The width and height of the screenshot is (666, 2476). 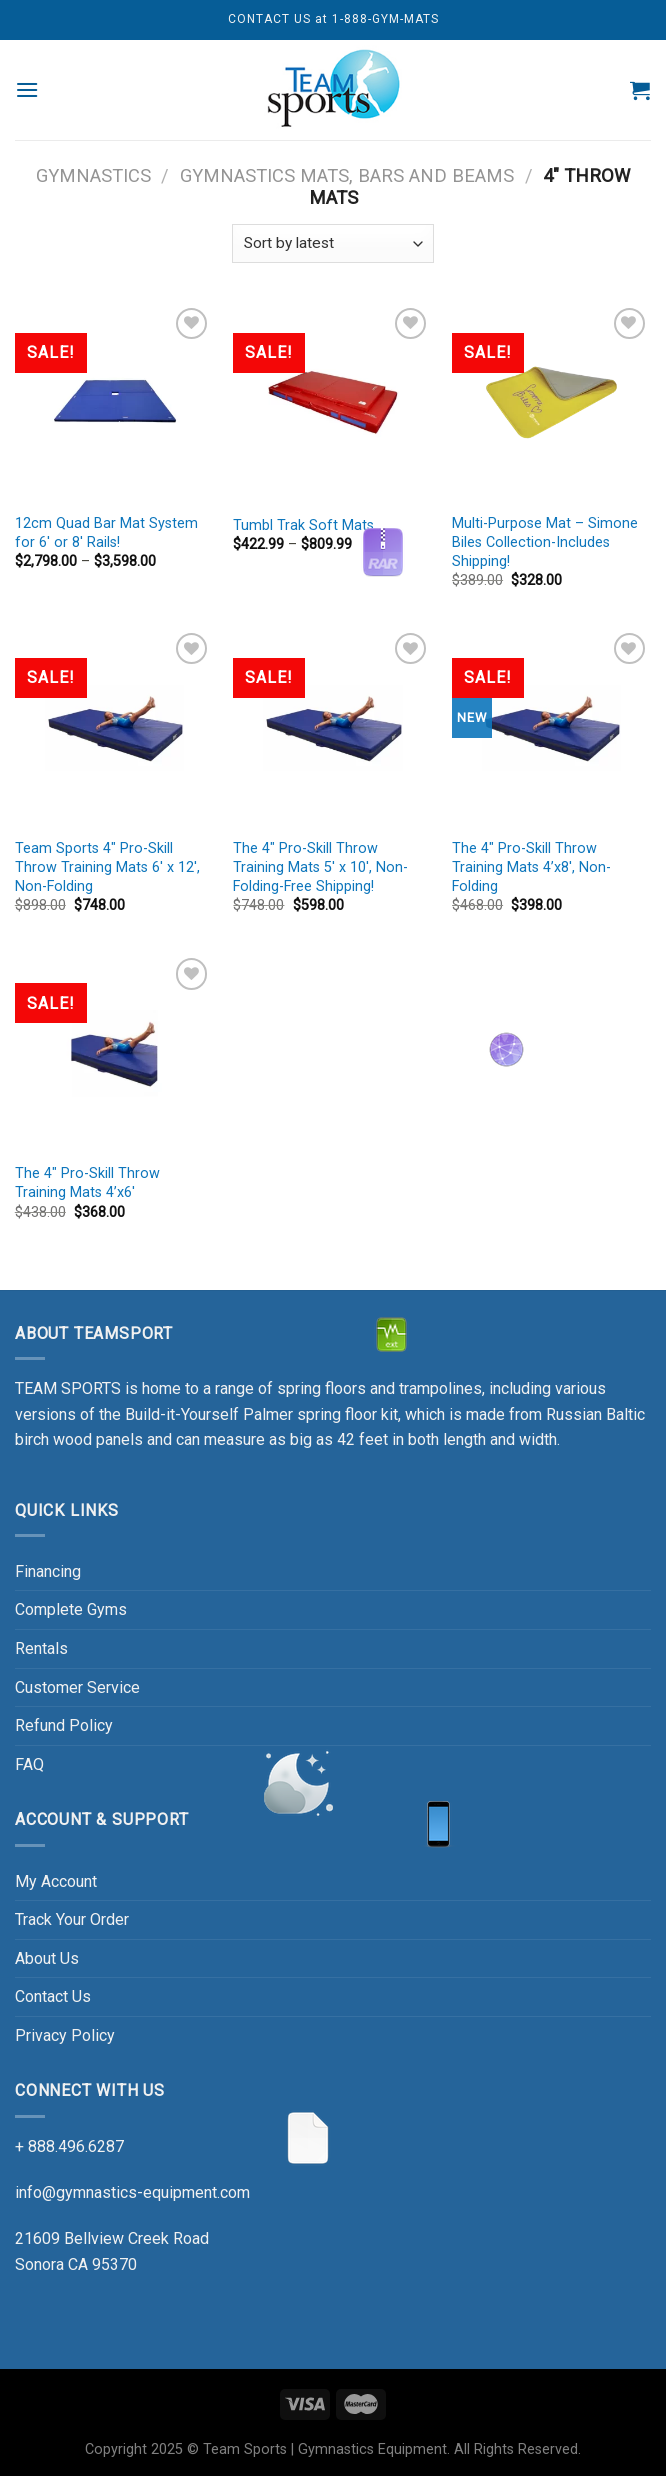 What do you see at coordinates (438, 1824) in the screenshot?
I see `indicates a connected iPhone device` at bounding box center [438, 1824].